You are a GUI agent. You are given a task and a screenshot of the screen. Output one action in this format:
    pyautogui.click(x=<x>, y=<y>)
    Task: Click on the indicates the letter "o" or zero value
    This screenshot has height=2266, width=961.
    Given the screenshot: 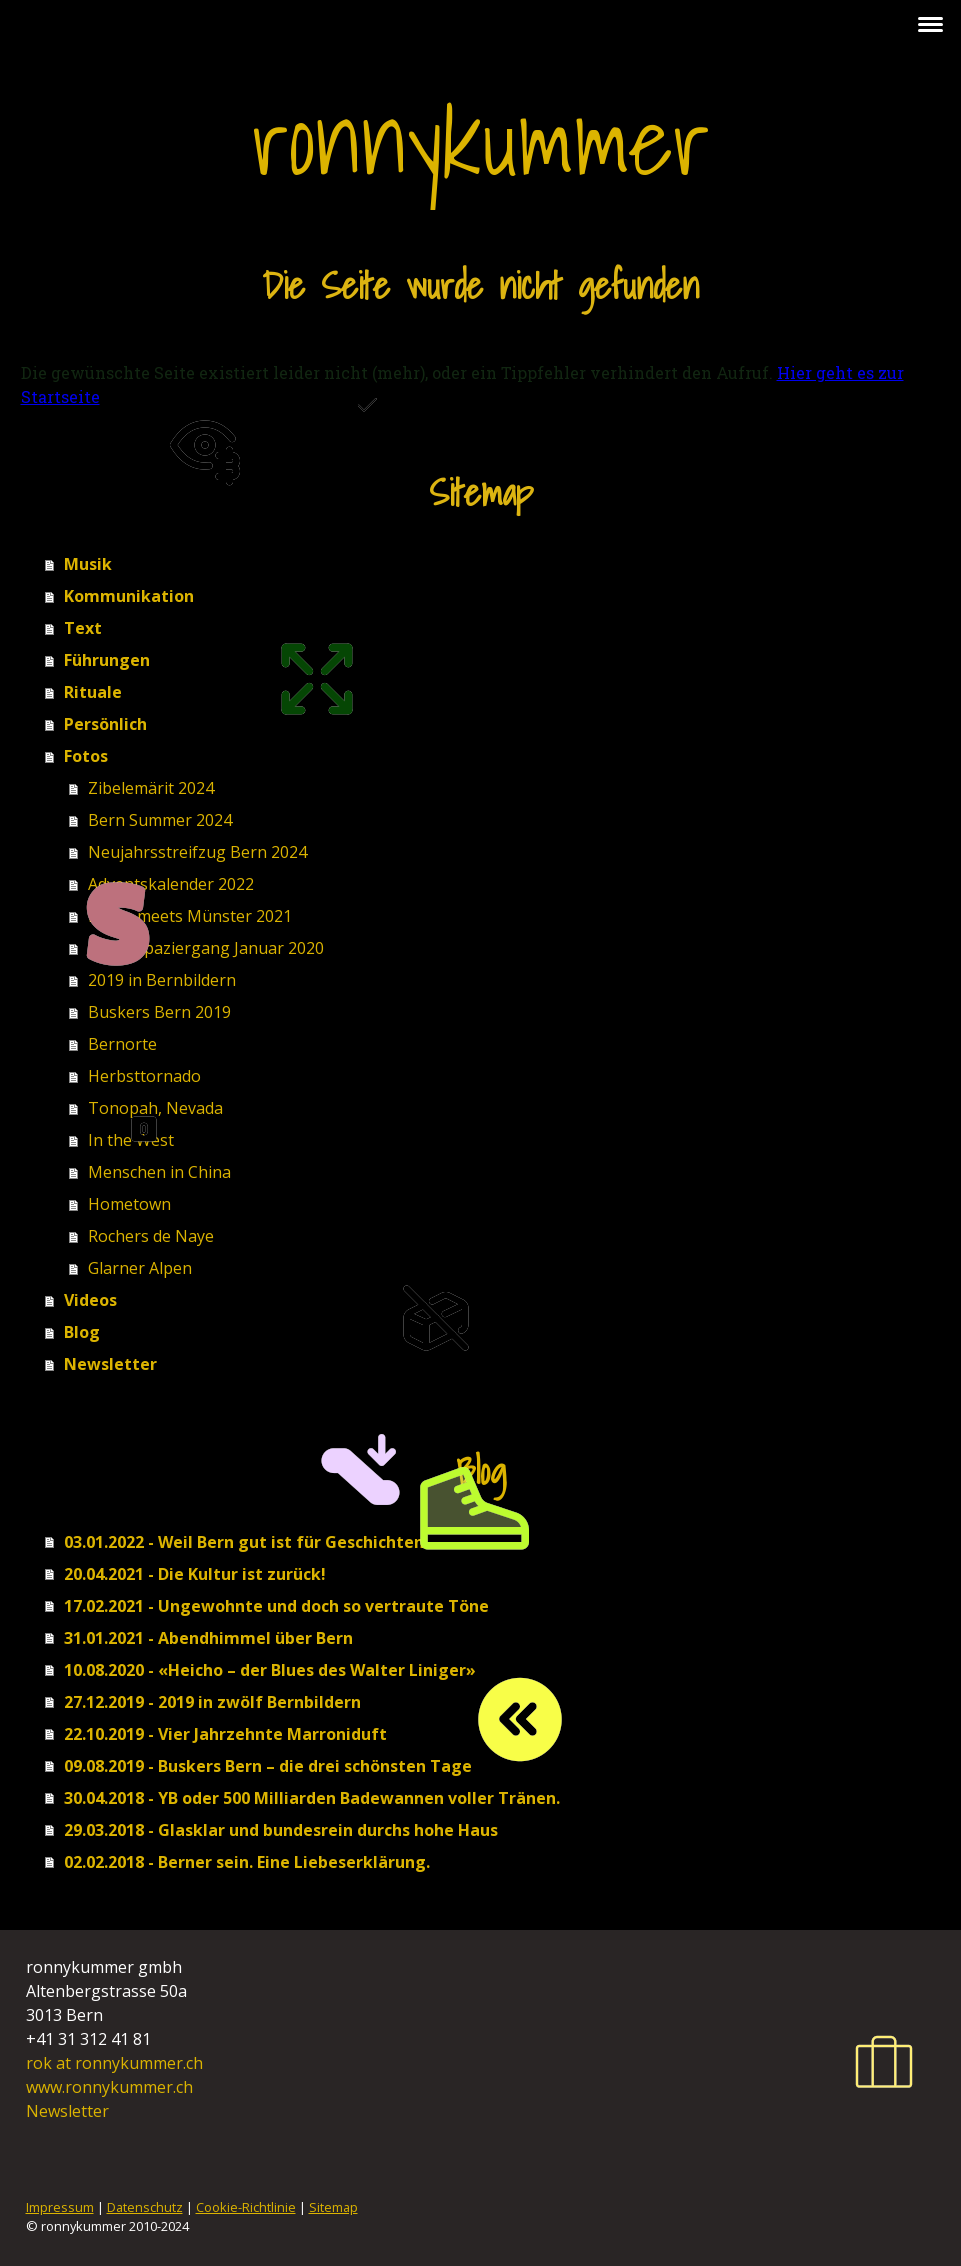 What is the action you would take?
    pyautogui.click(x=144, y=1129)
    